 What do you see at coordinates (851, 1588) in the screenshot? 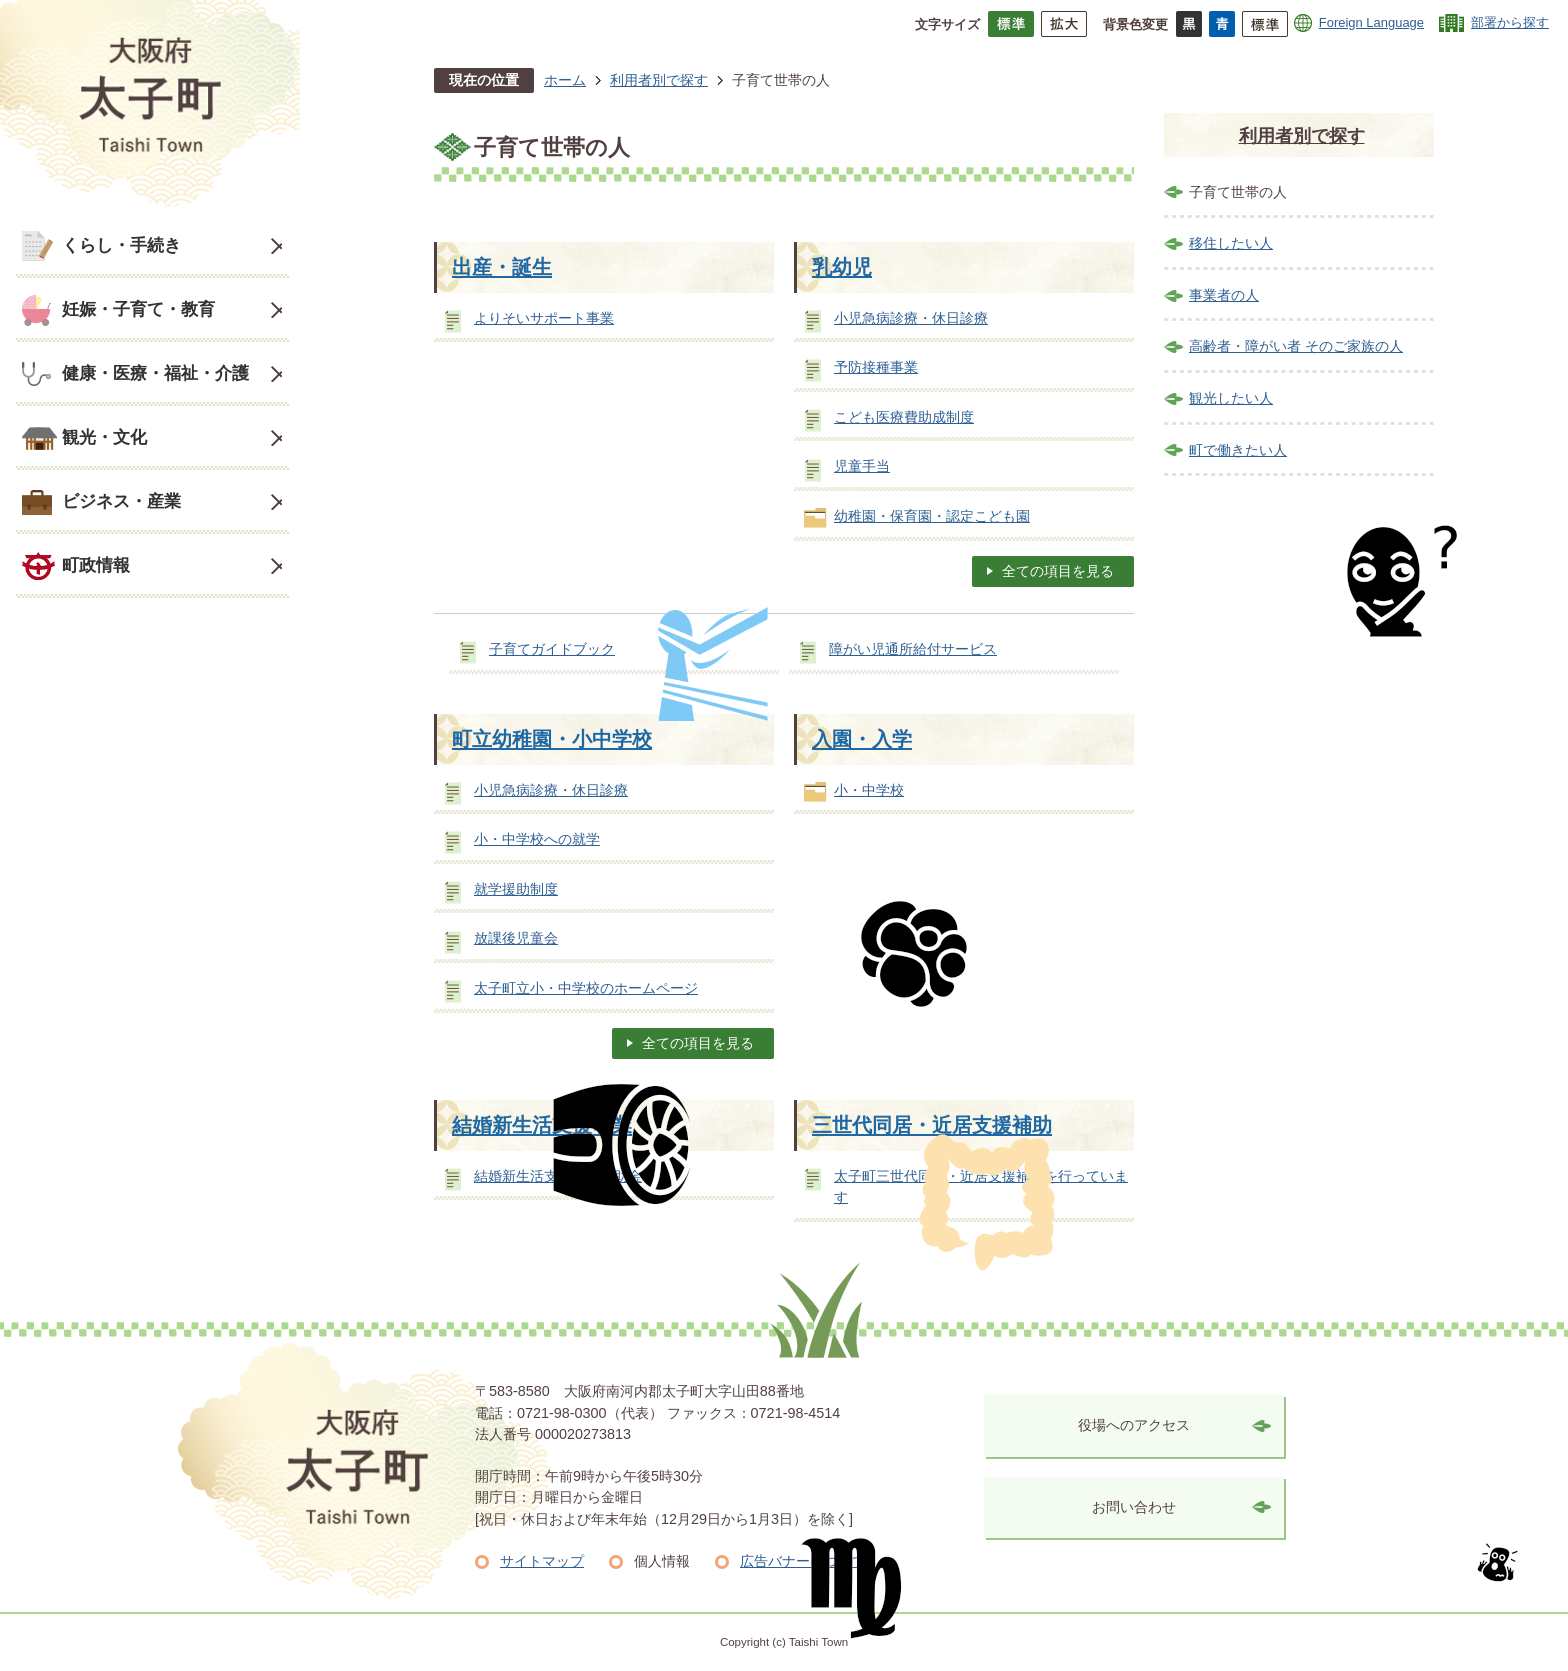
I see `indicates virgo zodiac sign` at bounding box center [851, 1588].